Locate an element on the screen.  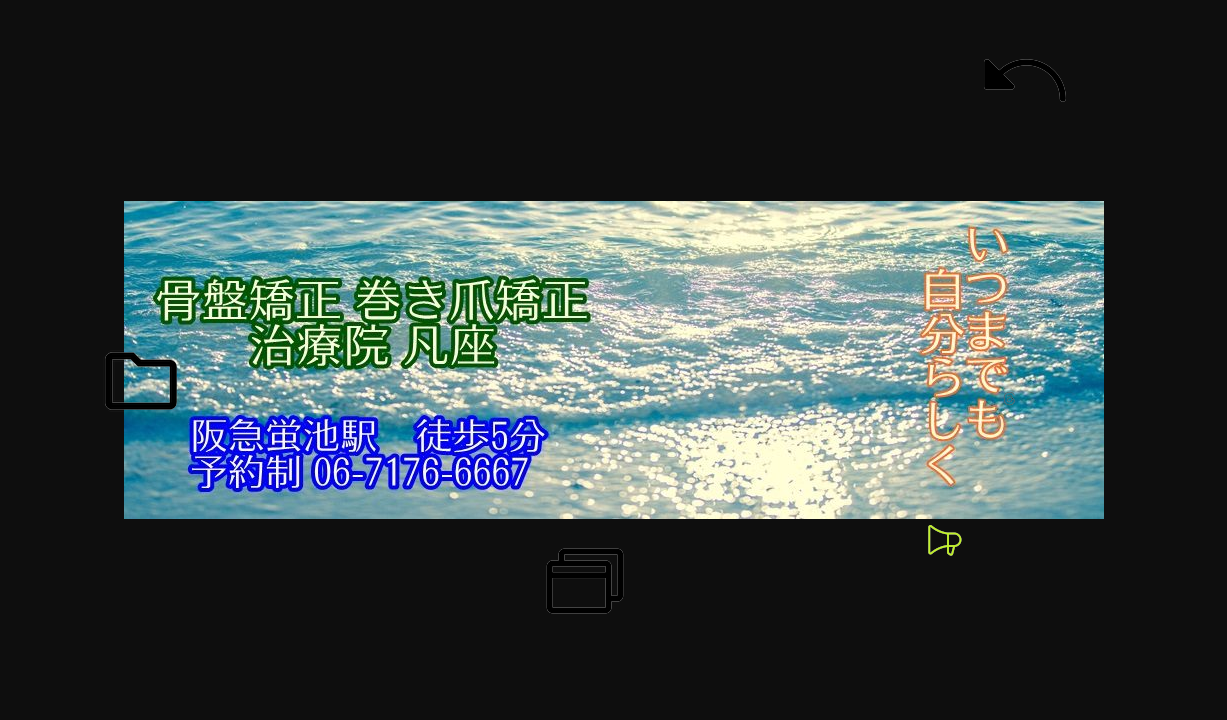
undo last action is located at coordinates (1026, 77).